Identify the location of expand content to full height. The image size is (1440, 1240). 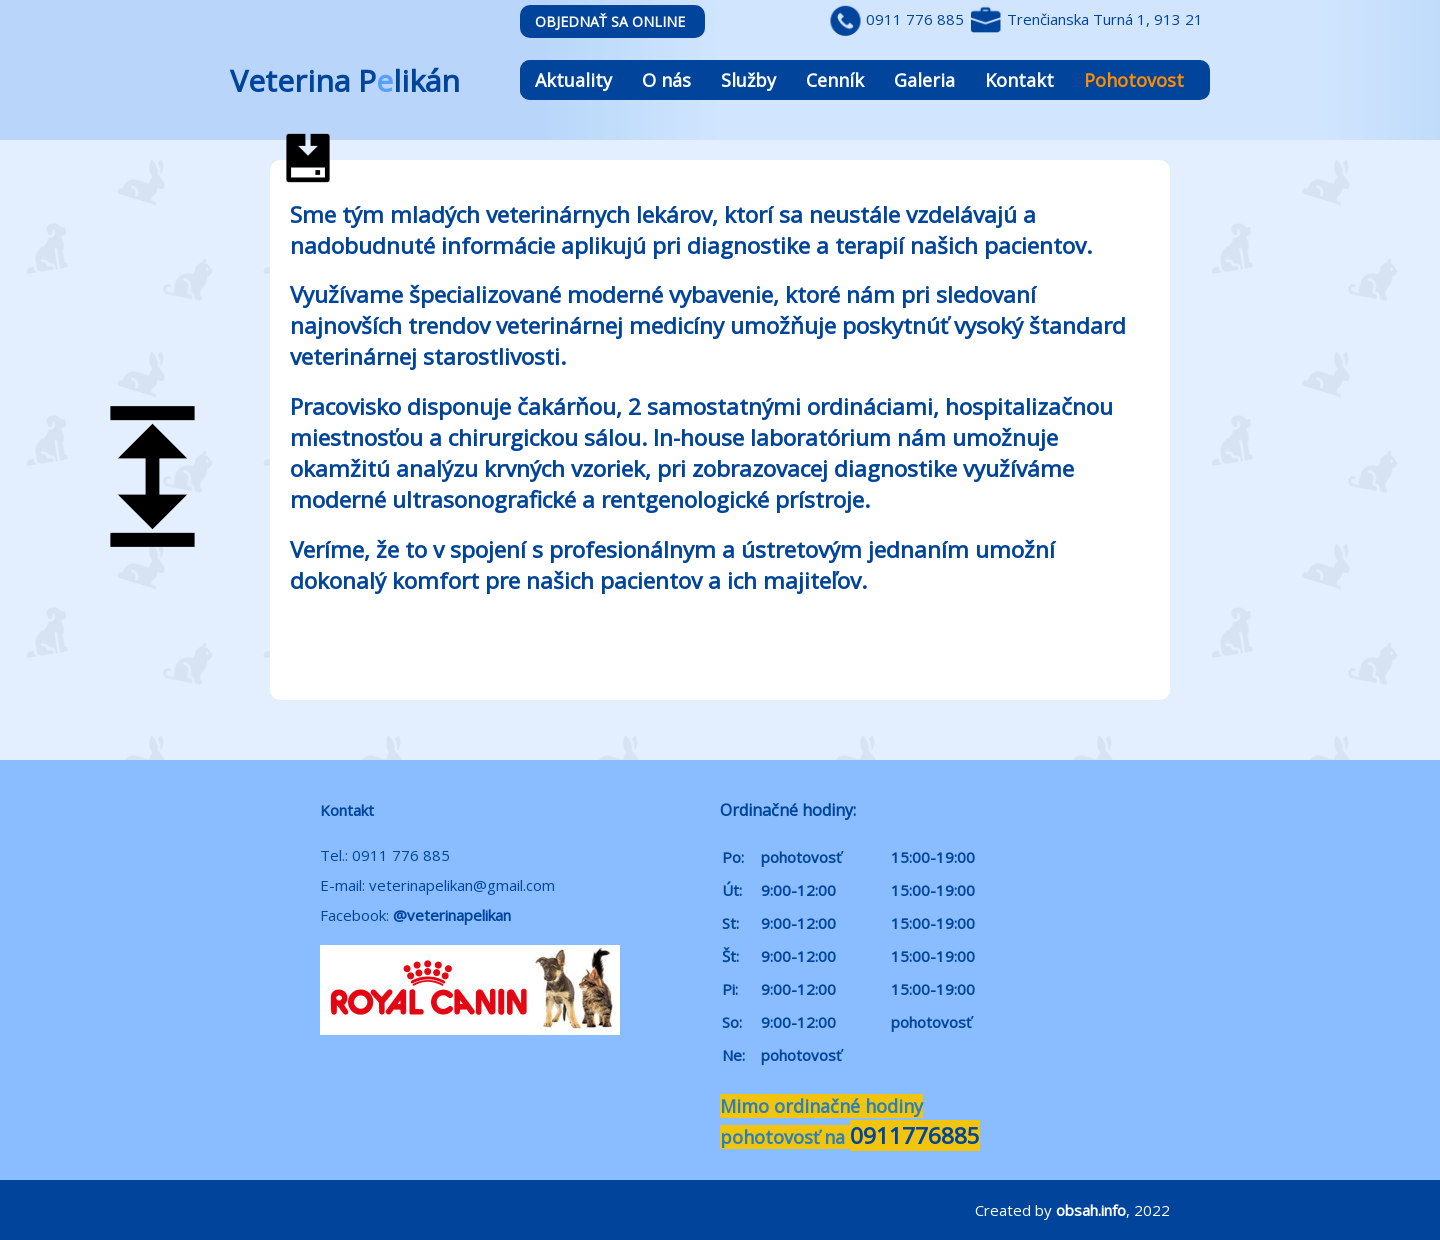
(152, 476).